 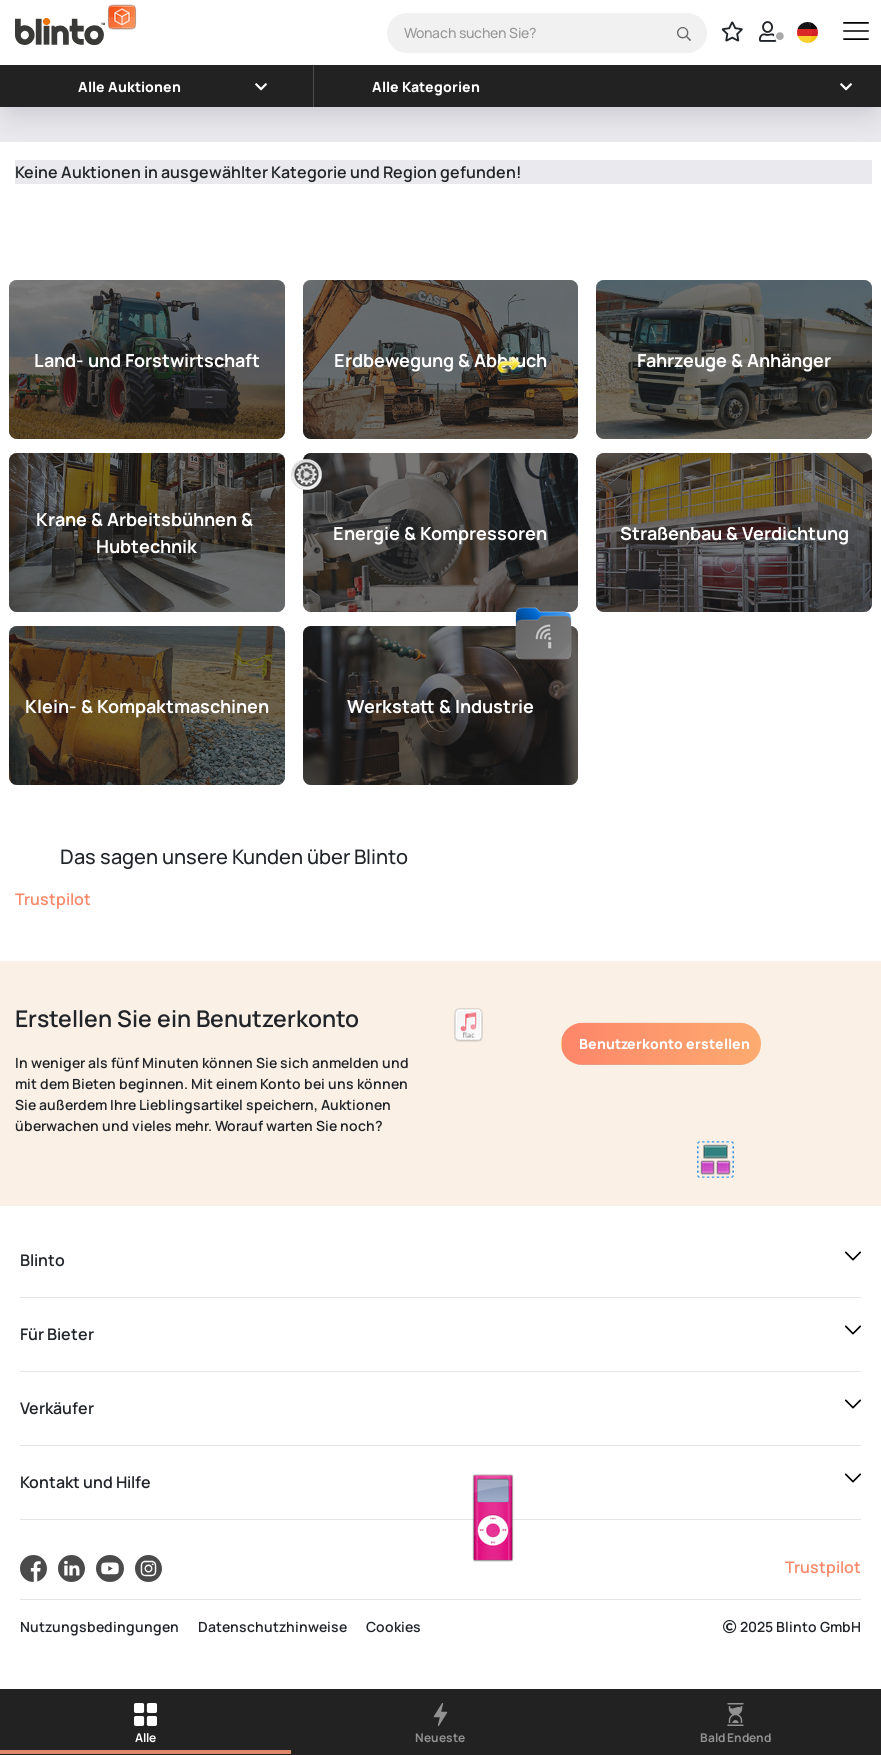 I want to click on open a 3D model file, so click(x=122, y=16).